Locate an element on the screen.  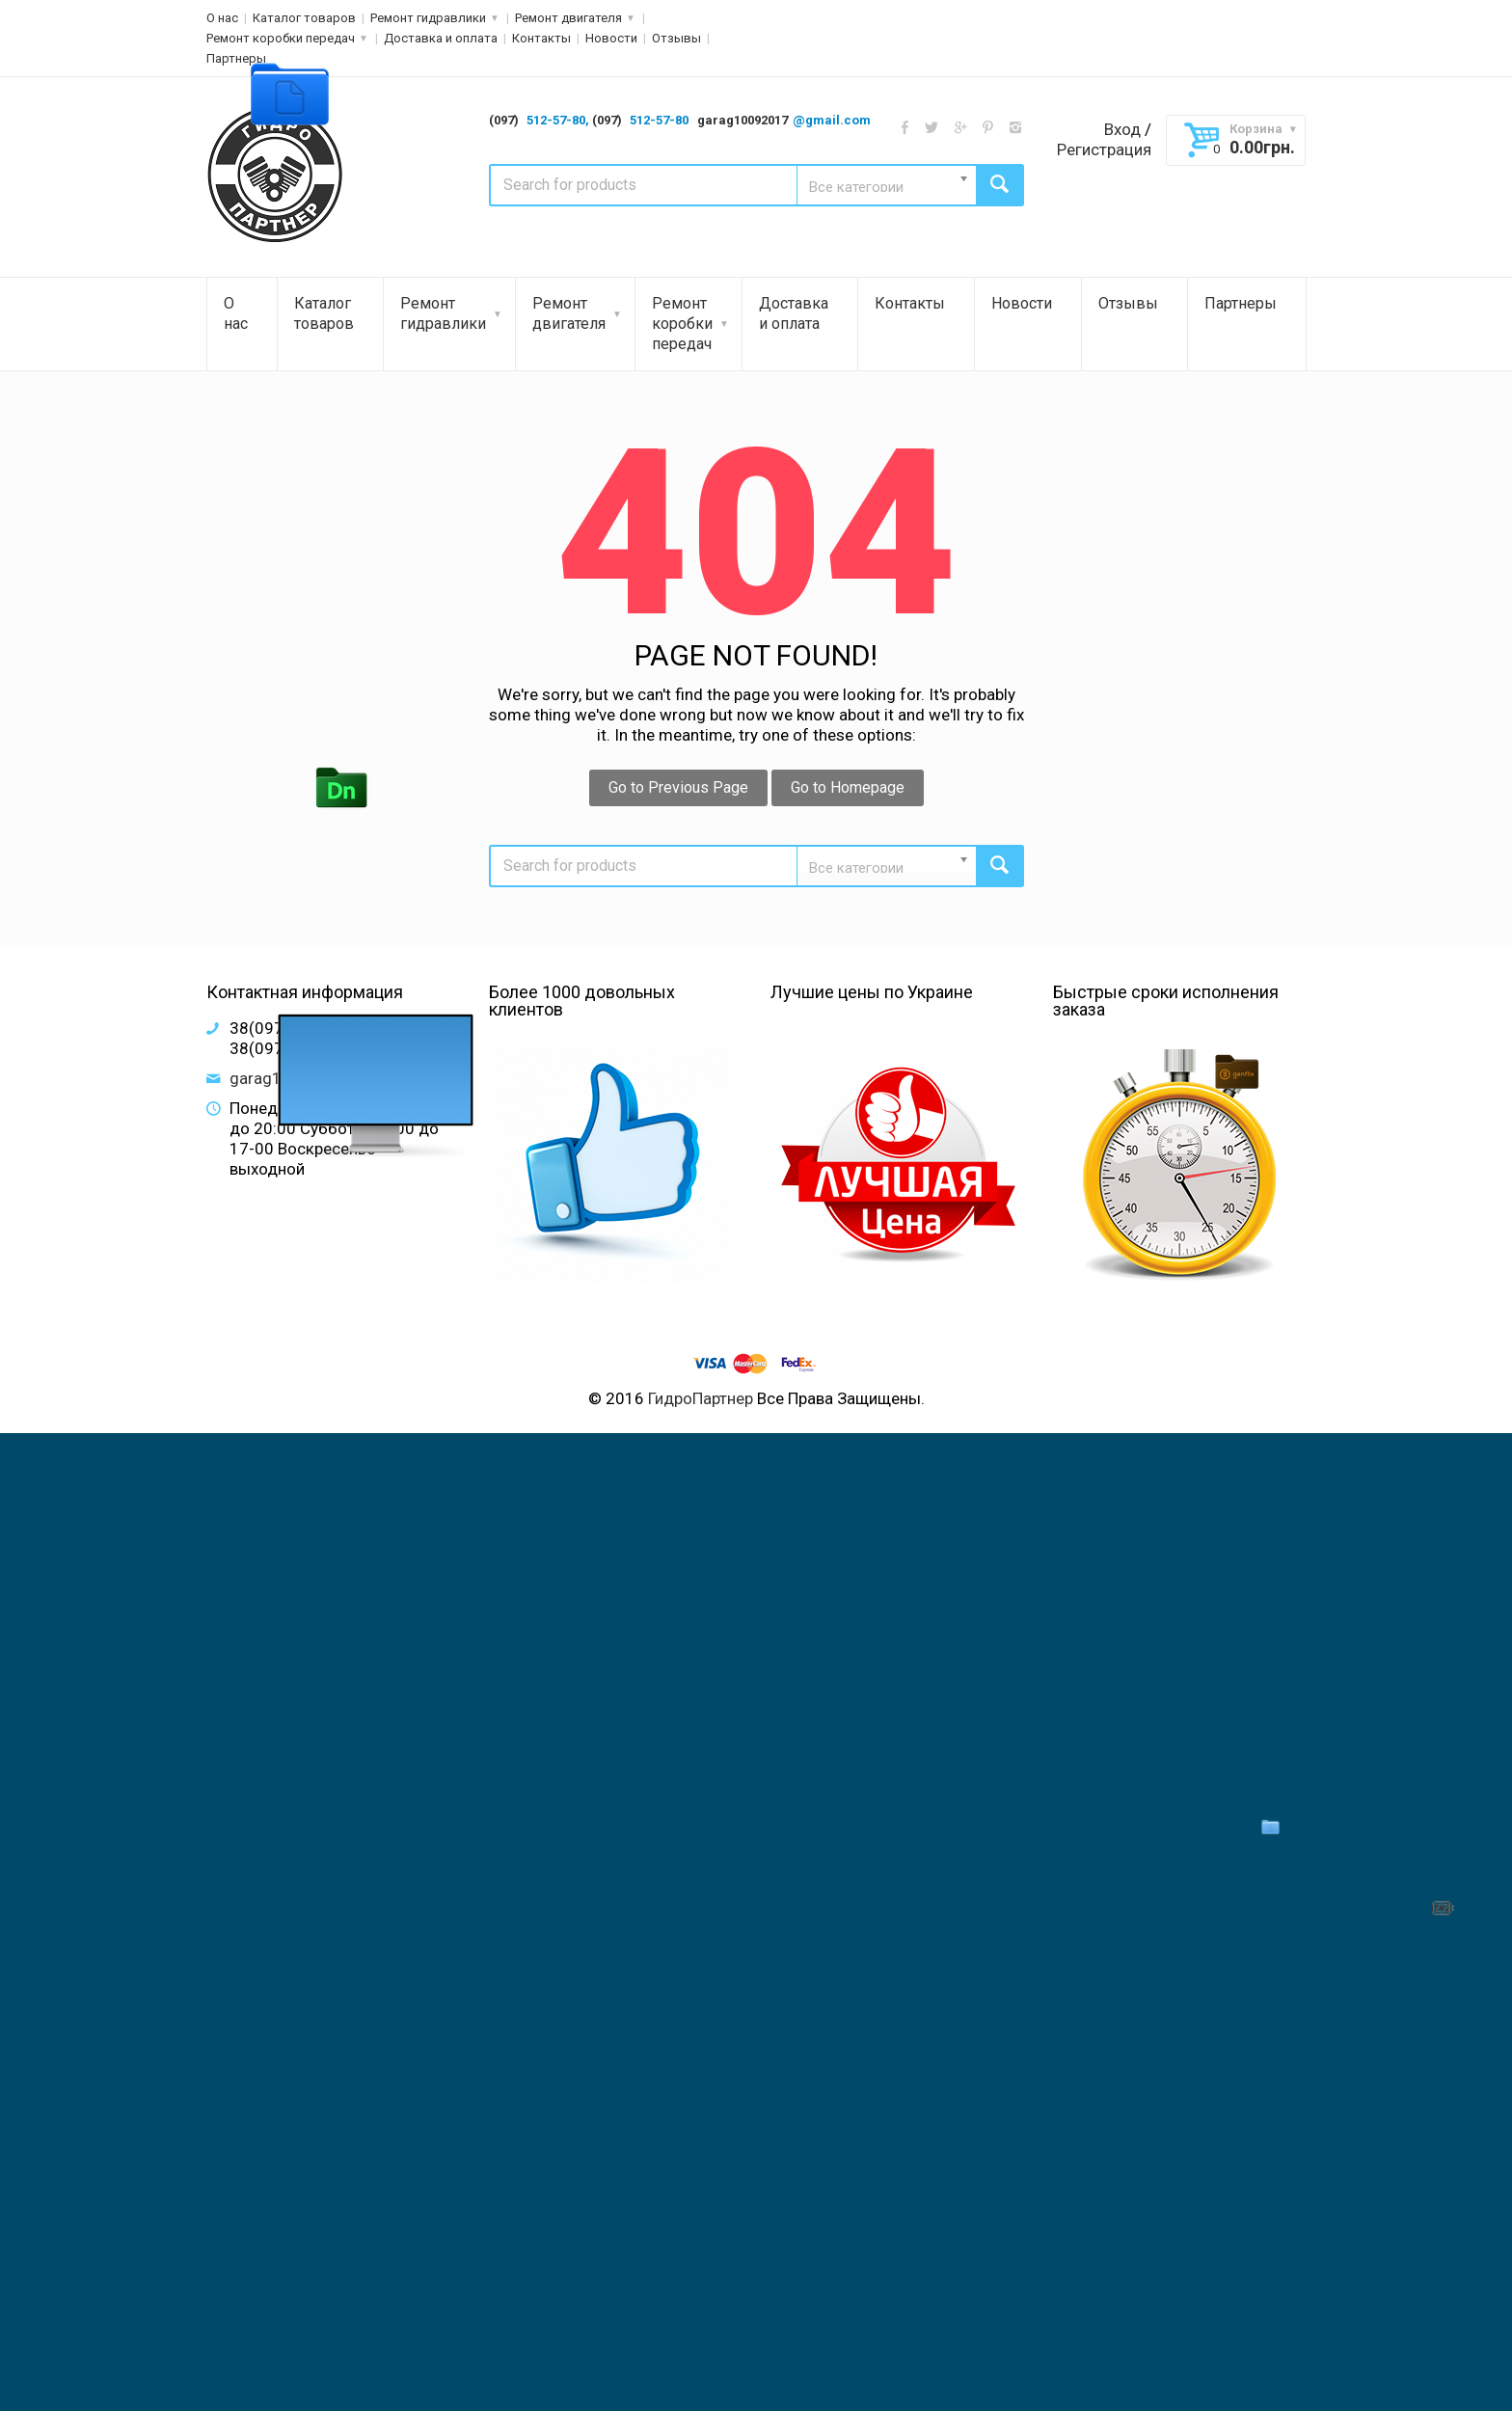
apple pro display xdr monitor is located at coordinates (375, 1063).